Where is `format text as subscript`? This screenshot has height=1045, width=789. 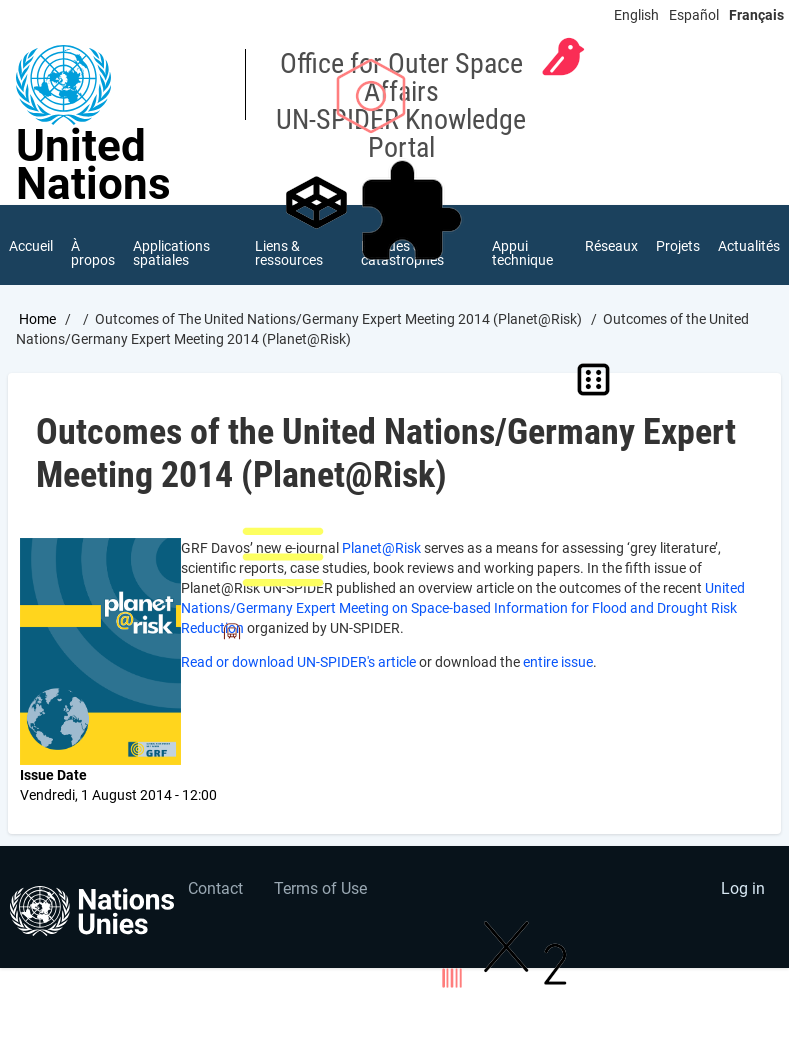
format text as subscript is located at coordinates (520, 951).